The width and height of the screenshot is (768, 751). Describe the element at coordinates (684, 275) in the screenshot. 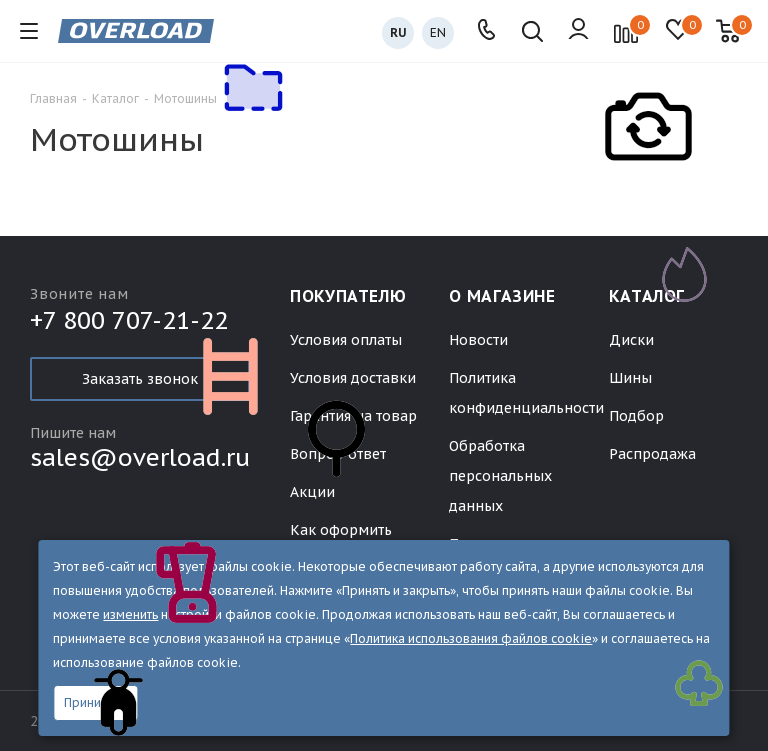

I see `view trending or popular content` at that location.